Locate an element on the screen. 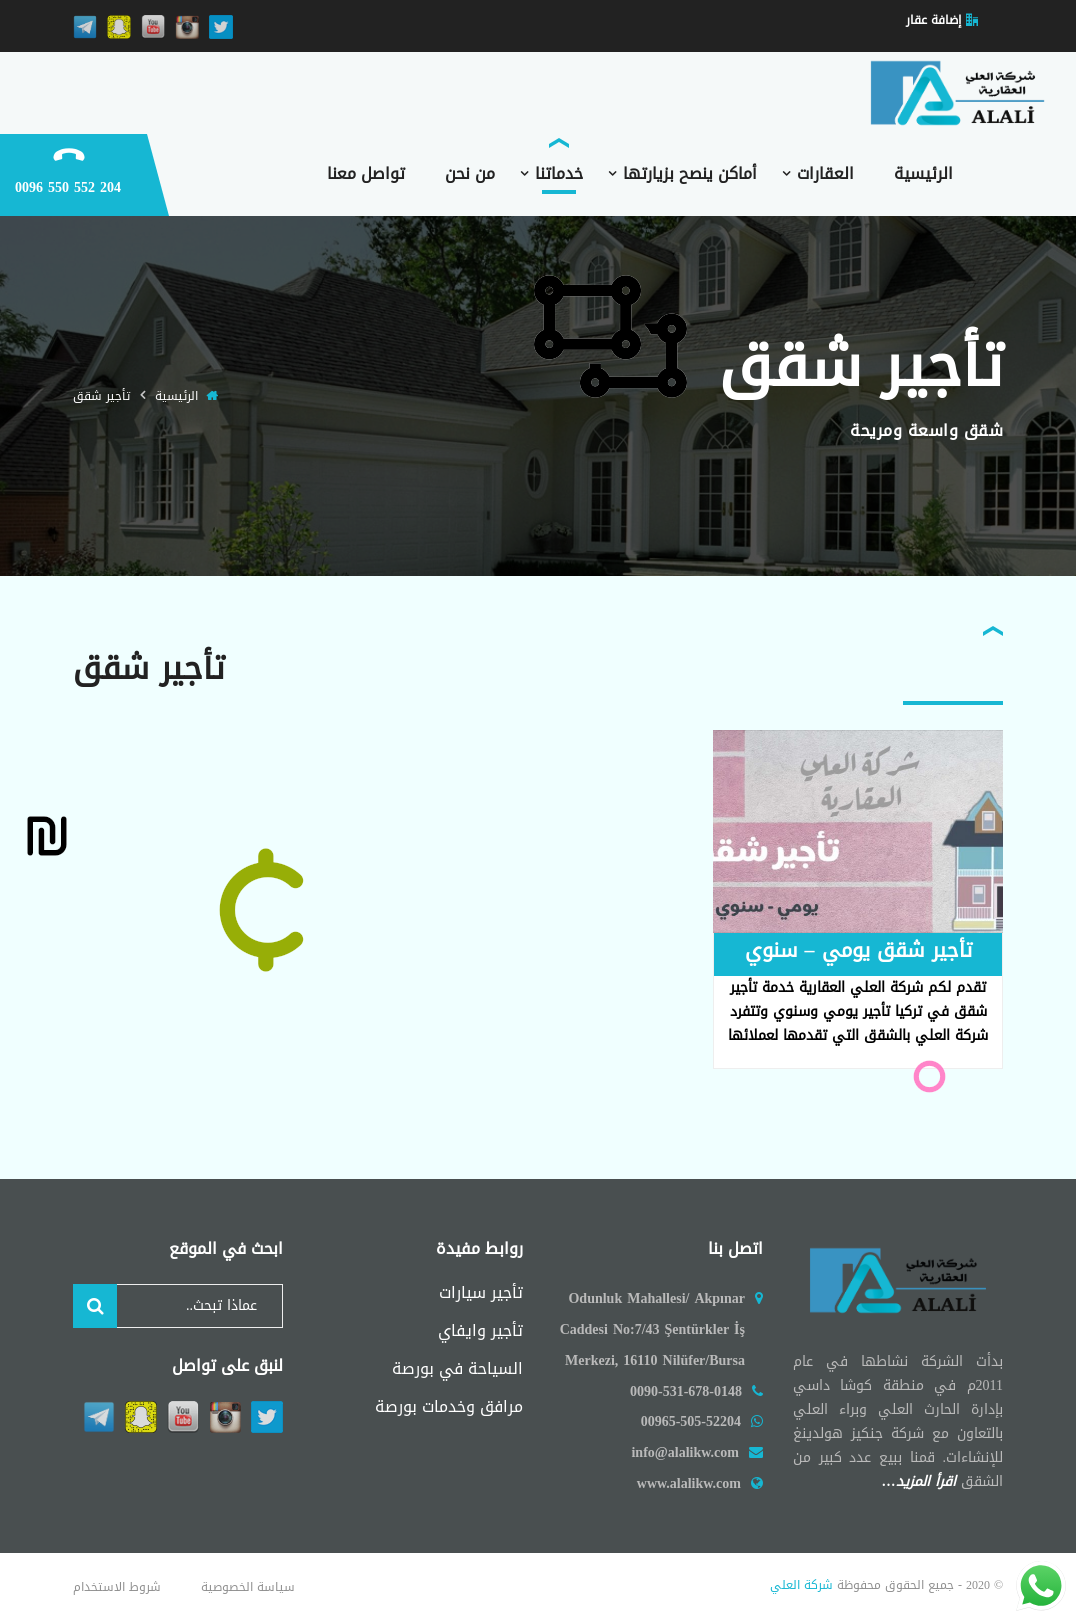 This screenshot has height=1621, width=1076. indicates gender-neutral or unspecified gender option is located at coordinates (929, 1076).